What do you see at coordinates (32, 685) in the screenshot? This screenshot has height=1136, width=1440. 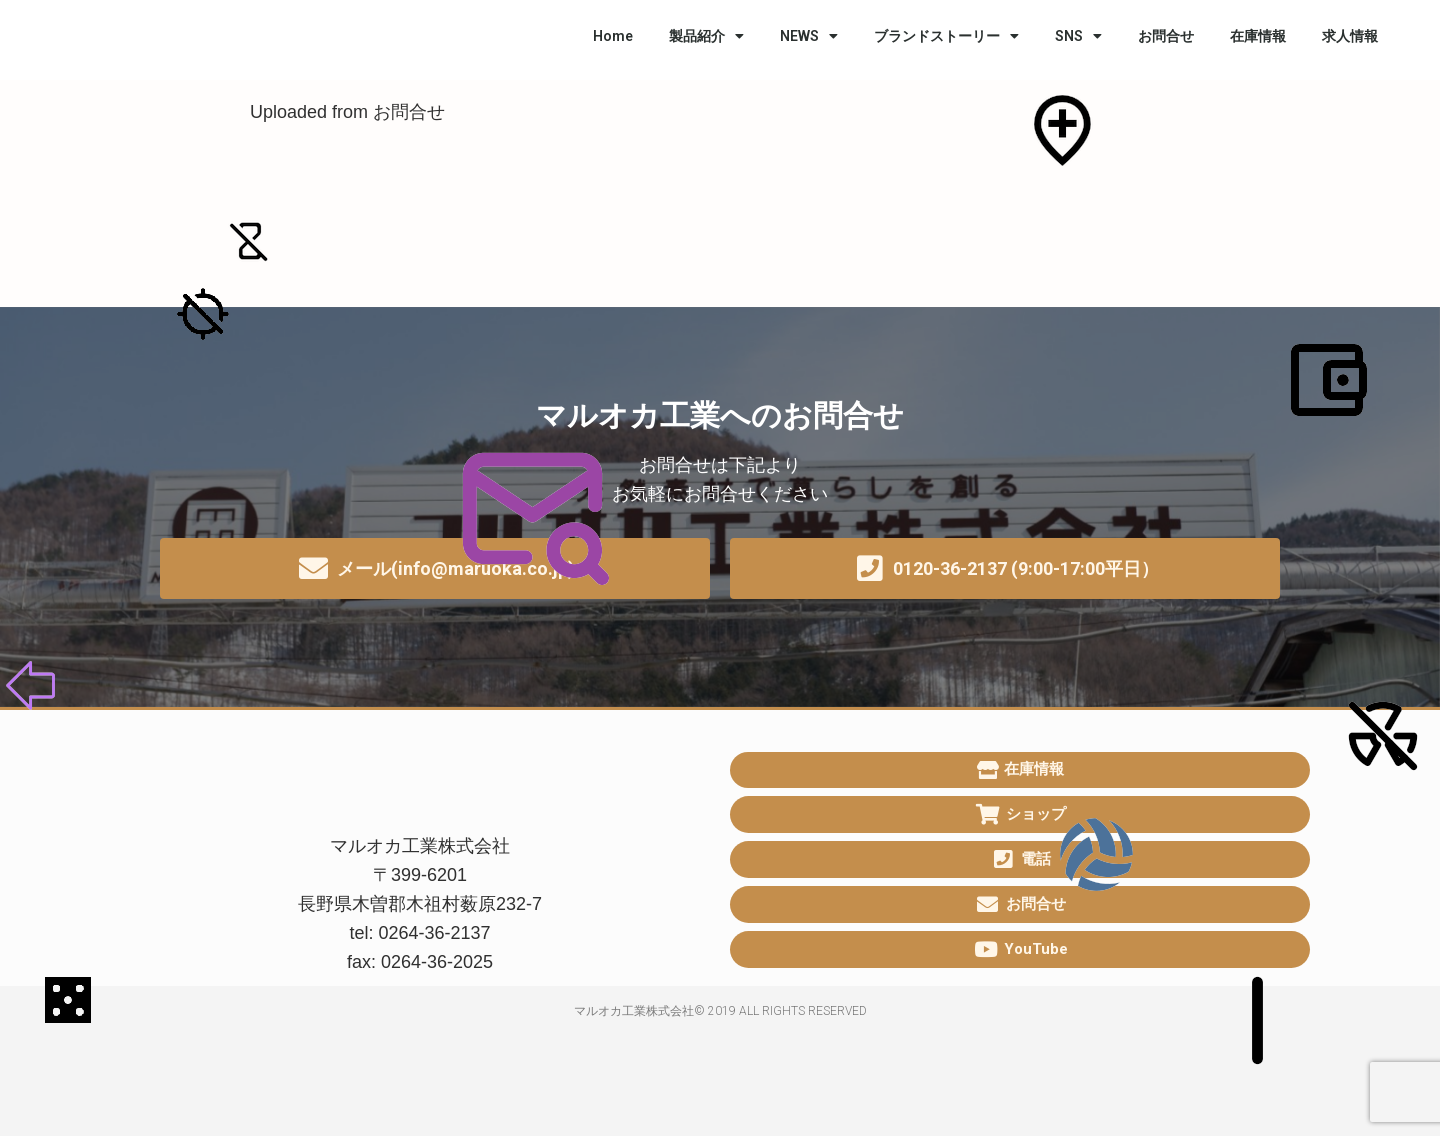 I see `go back to the previous screen` at bounding box center [32, 685].